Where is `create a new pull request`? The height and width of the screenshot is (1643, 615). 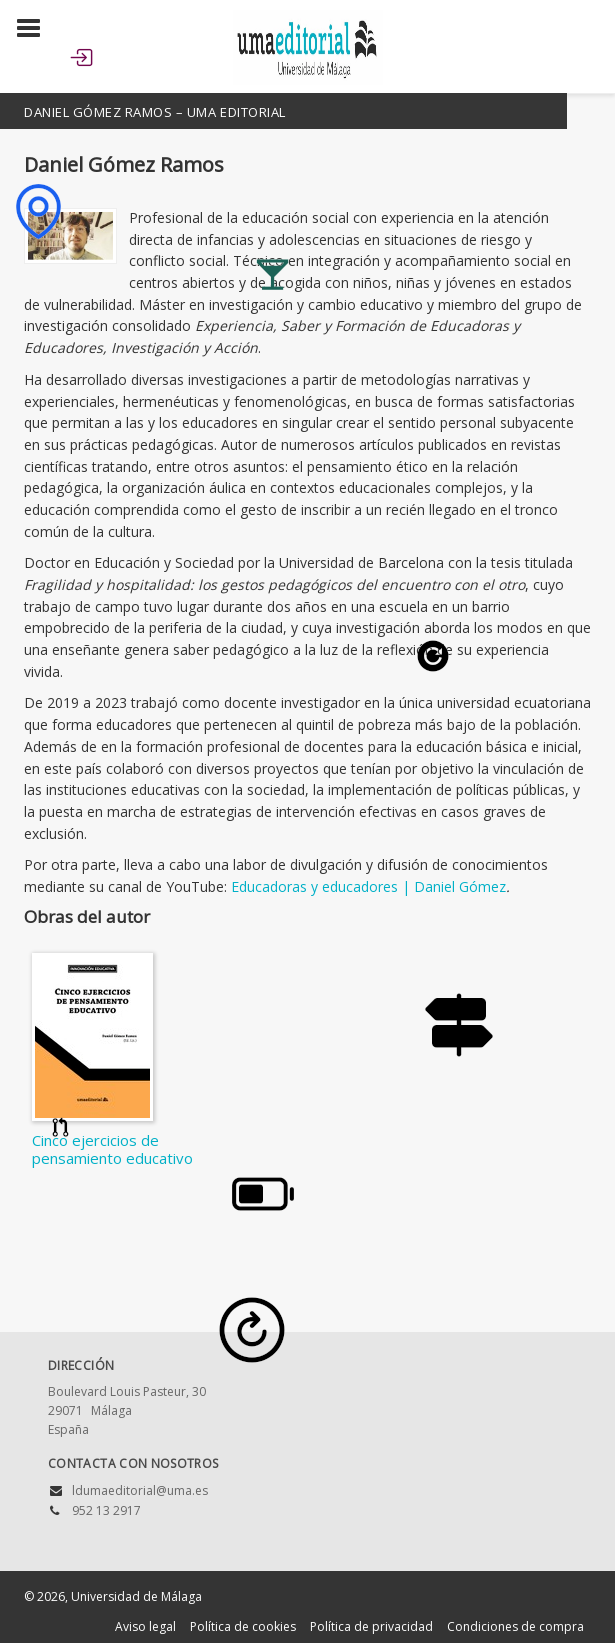
create a new pull request is located at coordinates (60, 1127).